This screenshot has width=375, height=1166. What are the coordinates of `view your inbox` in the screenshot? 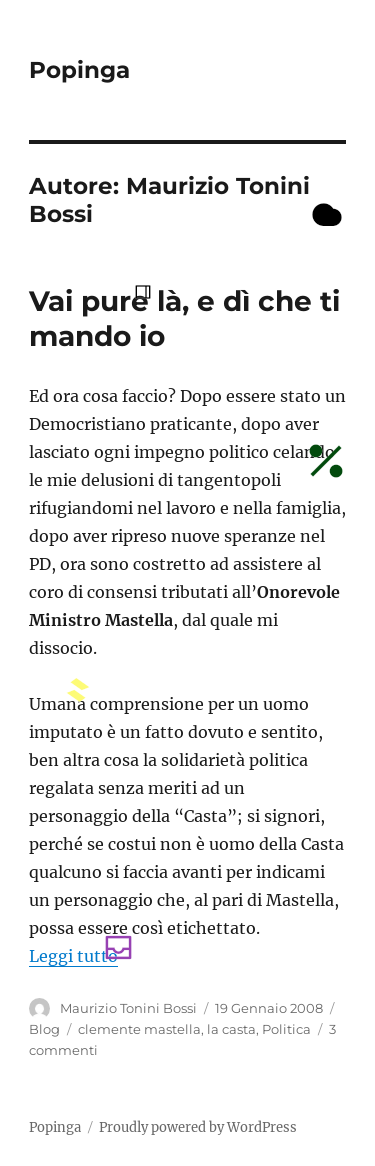 It's located at (118, 947).